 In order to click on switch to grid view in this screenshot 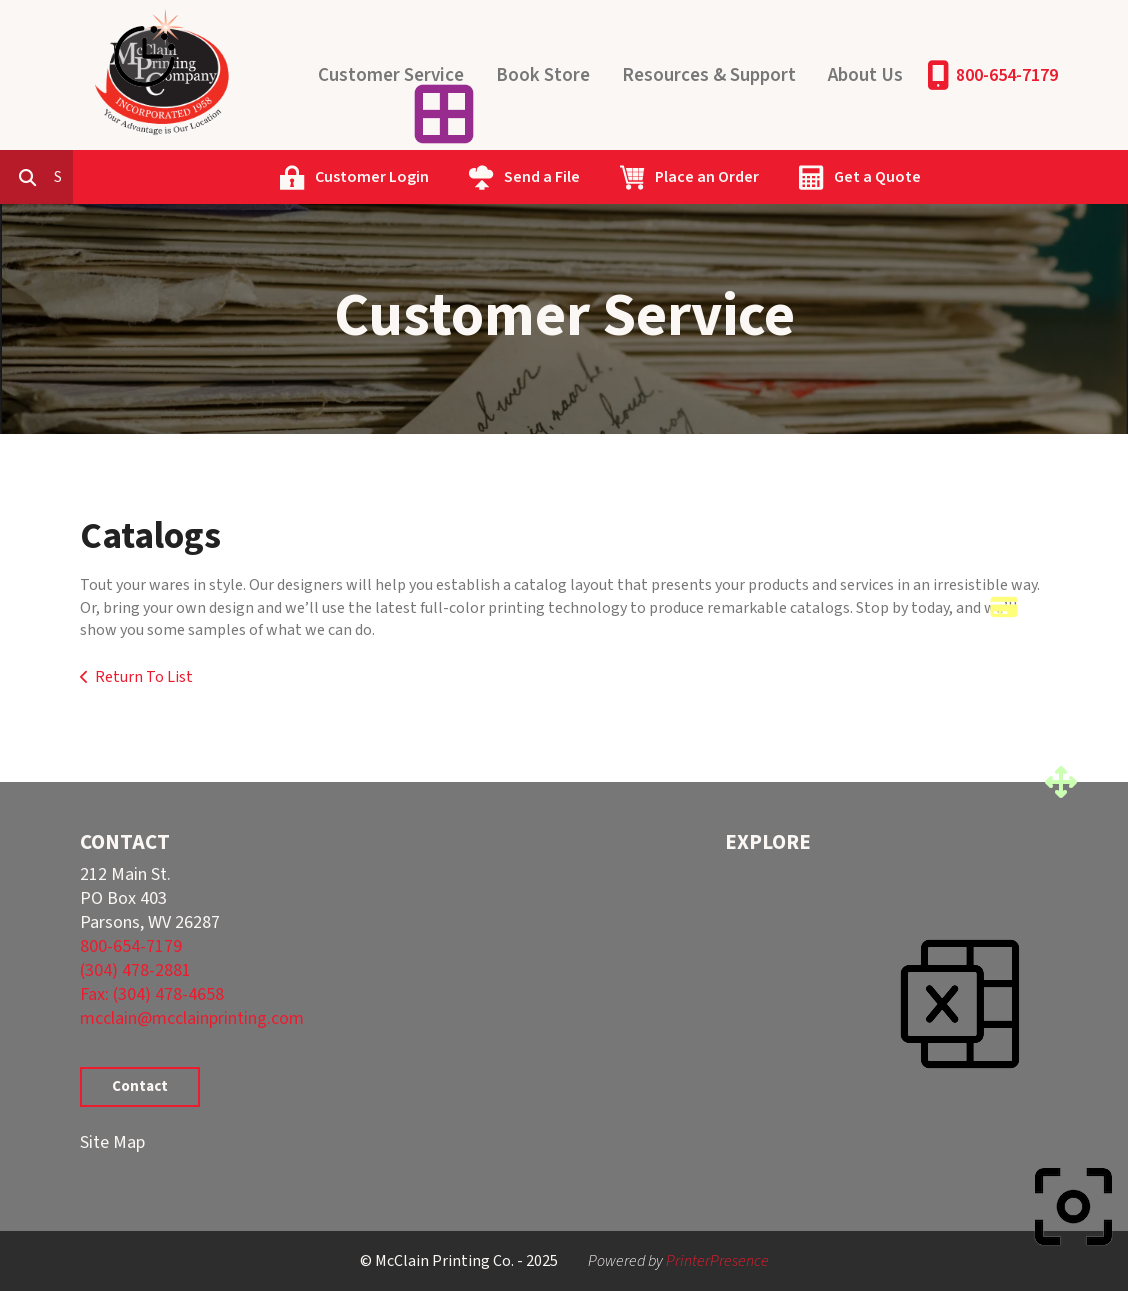, I will do `click(444, 114)`.